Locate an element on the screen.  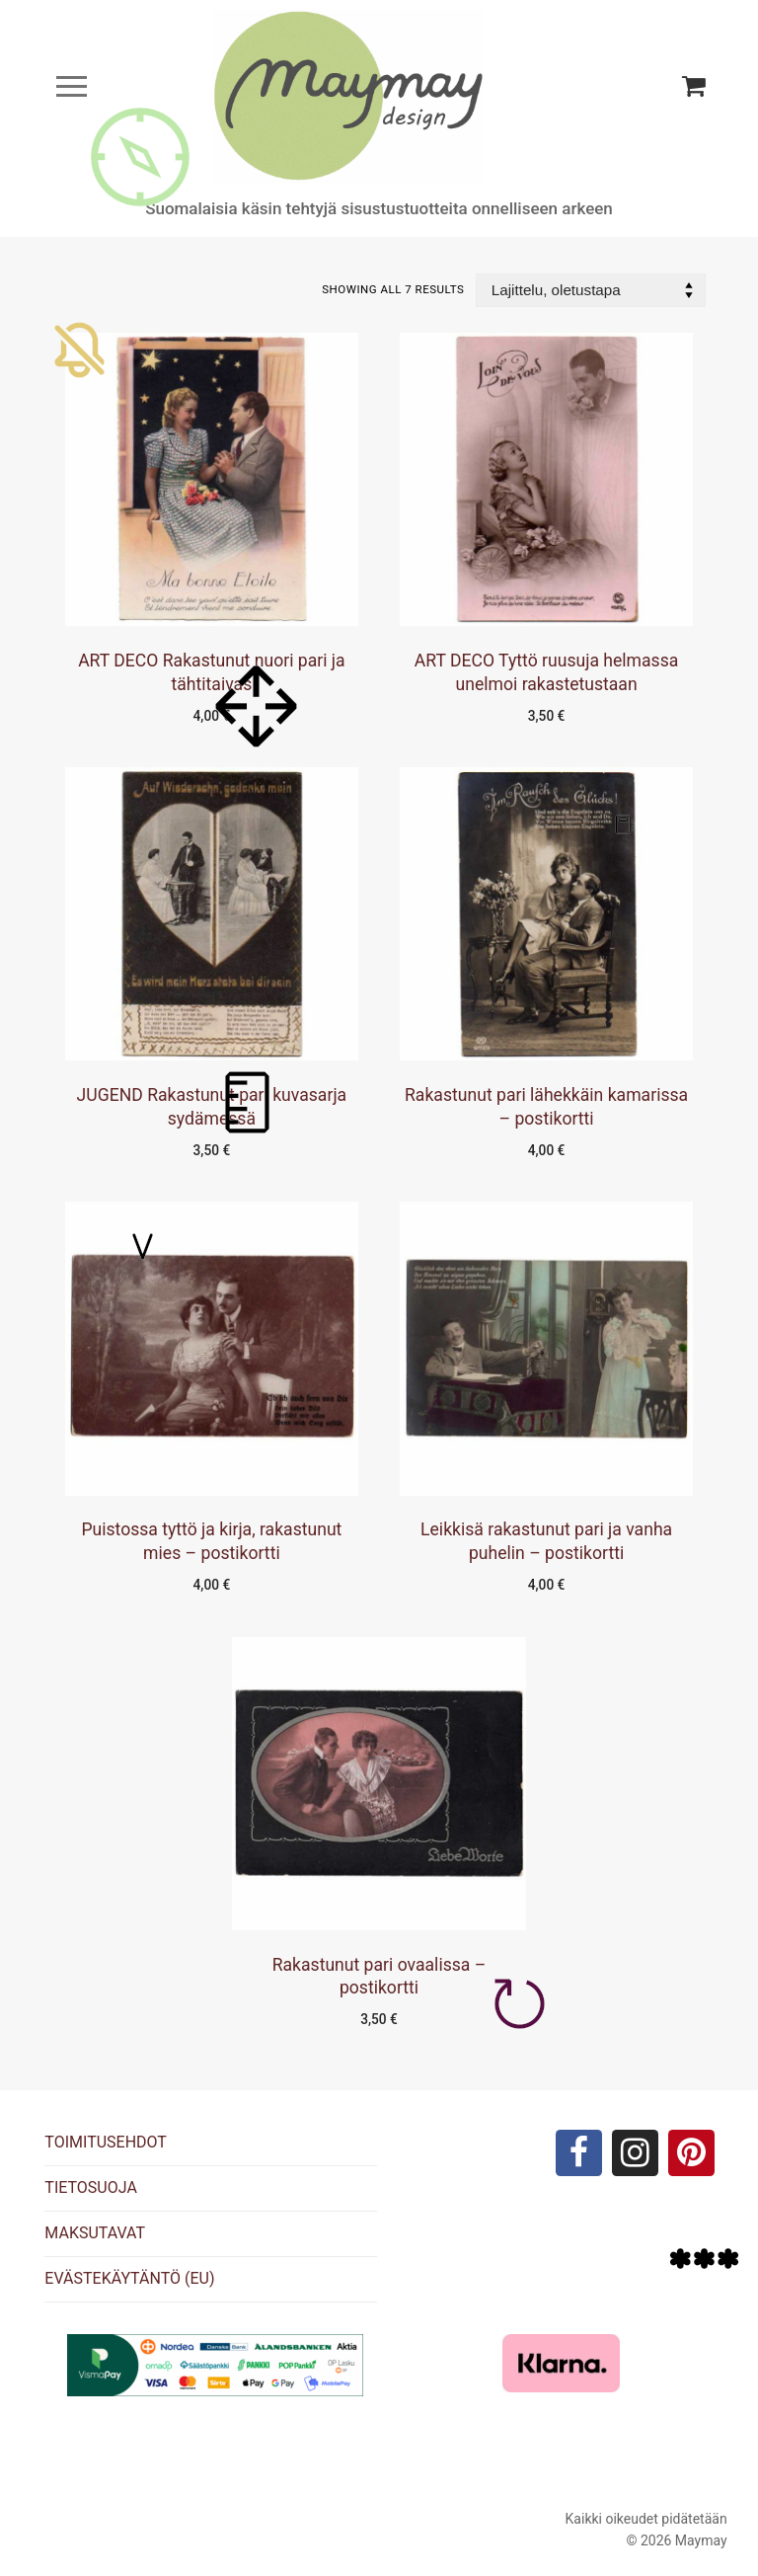
enter or manage your password is located at coordinates (704, 2258).